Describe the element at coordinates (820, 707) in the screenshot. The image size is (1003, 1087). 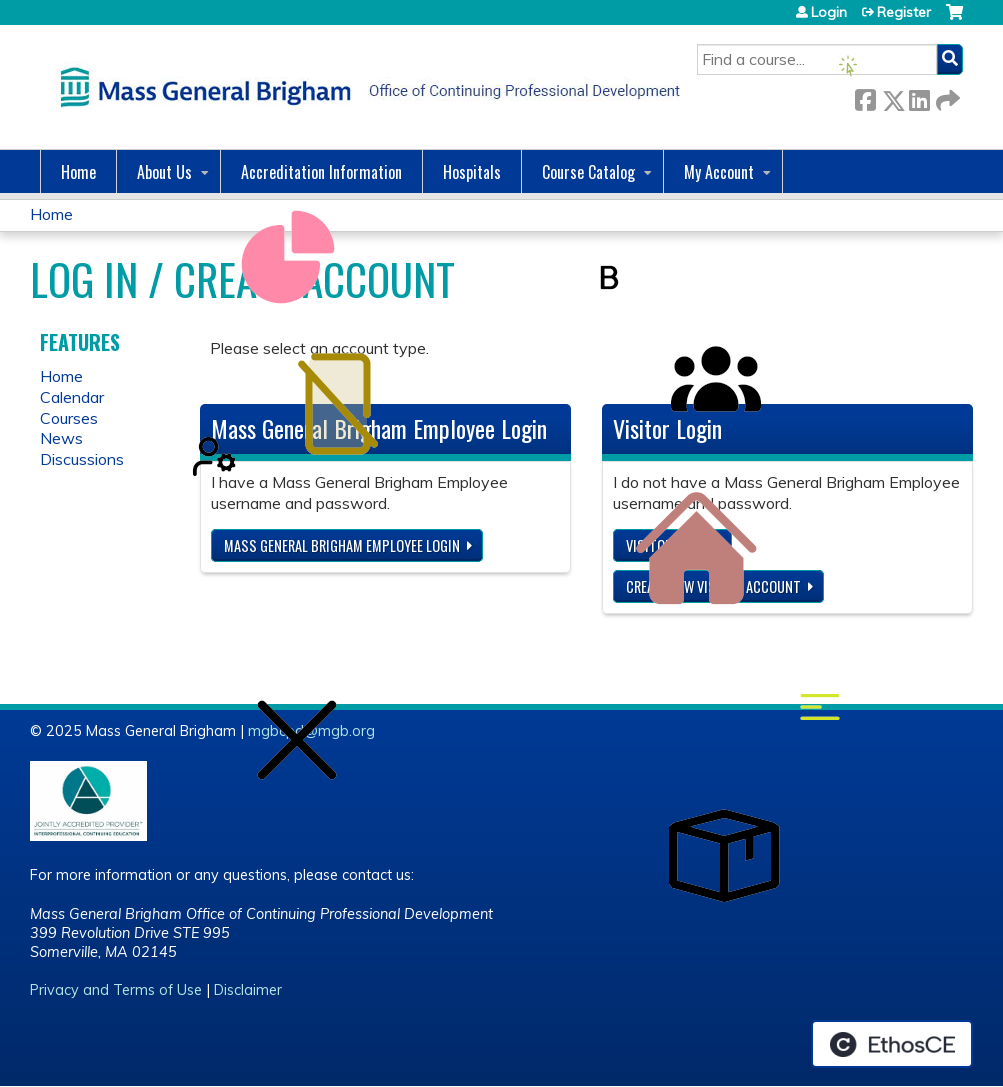
I see `open navigation menu` at that location.